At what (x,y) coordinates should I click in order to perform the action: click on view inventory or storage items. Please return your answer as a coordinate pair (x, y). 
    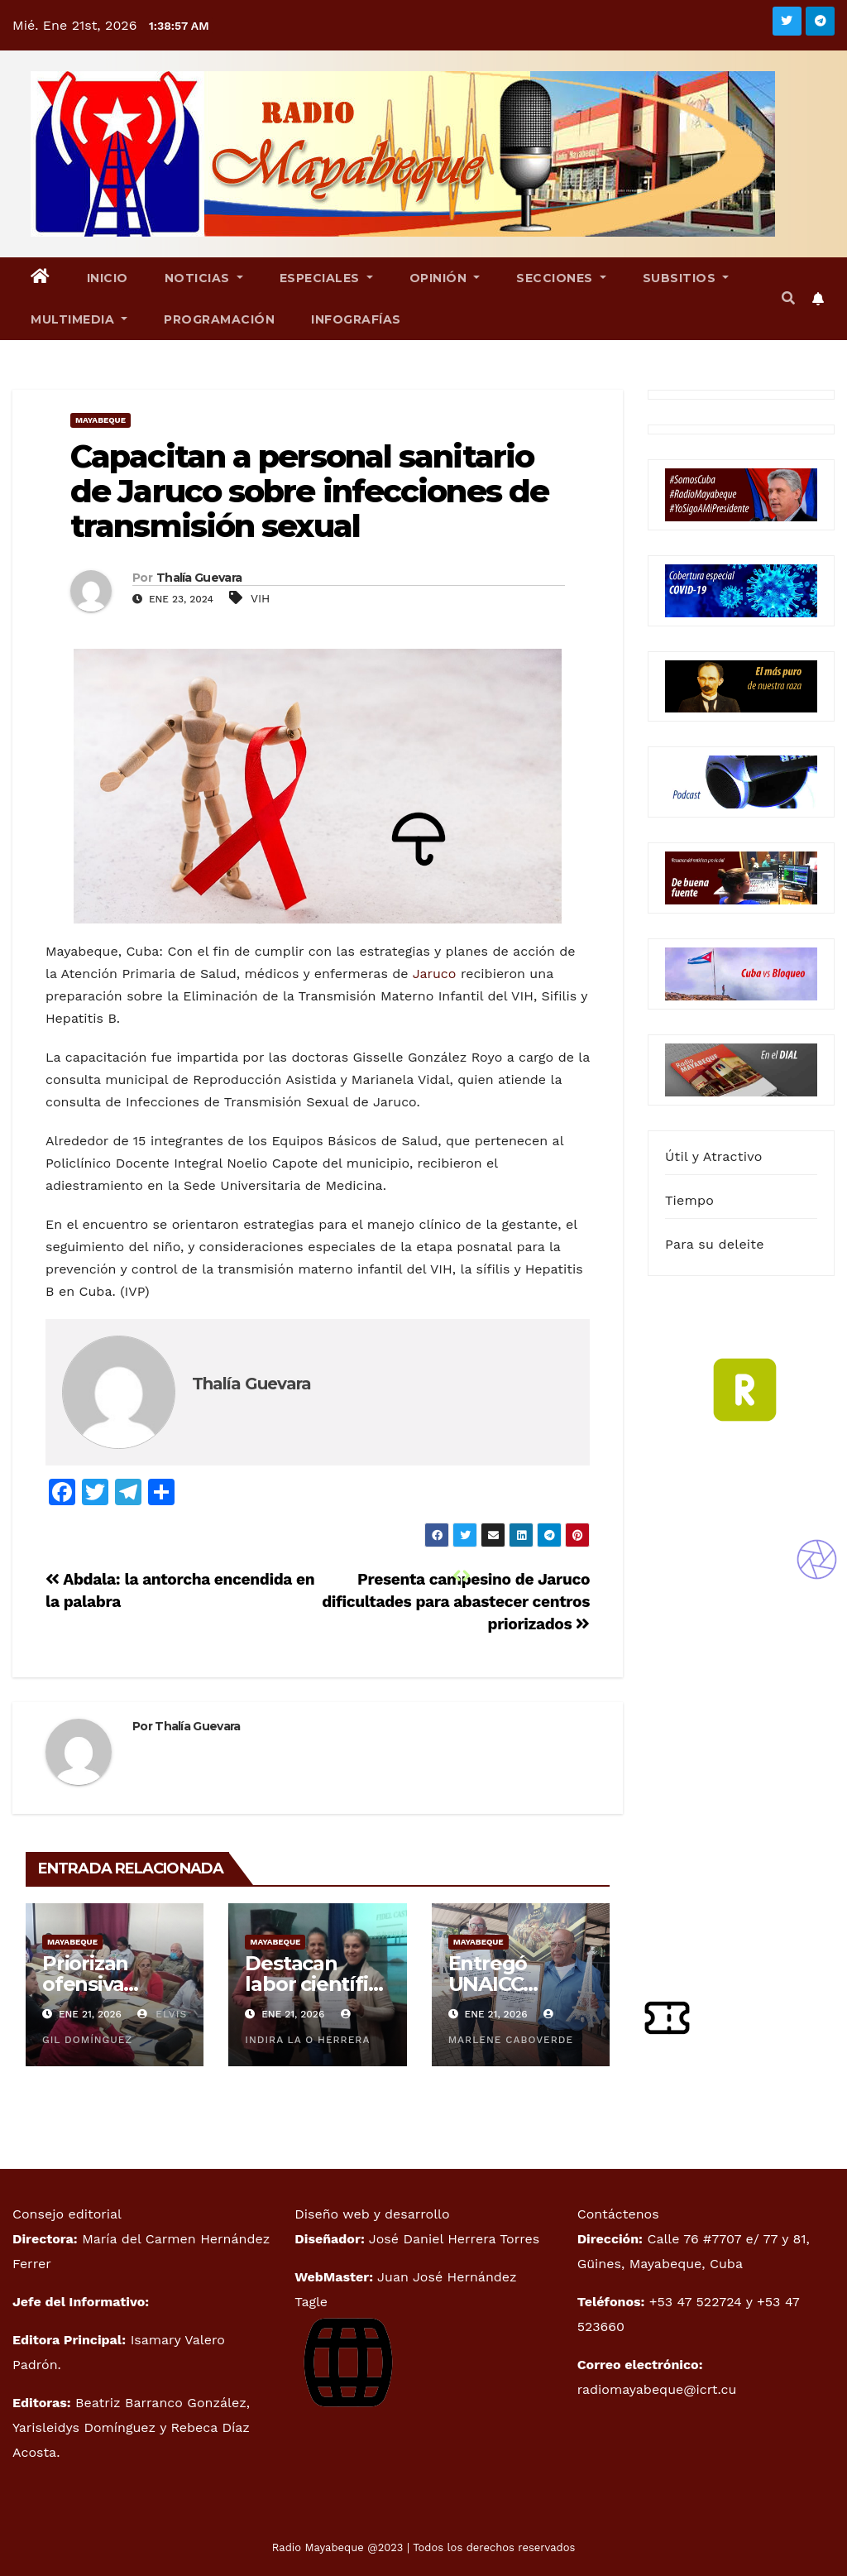
    Looking at the image, I should click on (348, 2363).